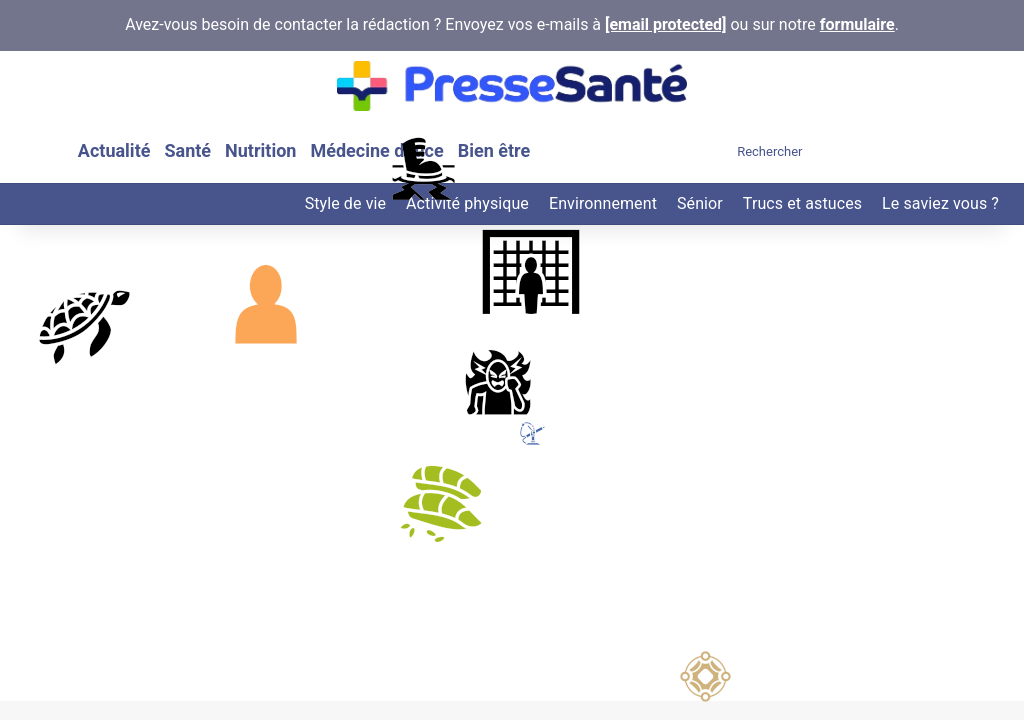 This screenshot has height=720, width=1024. What do you see at coordinates (498, 382) in the screenshot?
I see `activate enrage ability or berserk mode` at bounding box center [498, 382].